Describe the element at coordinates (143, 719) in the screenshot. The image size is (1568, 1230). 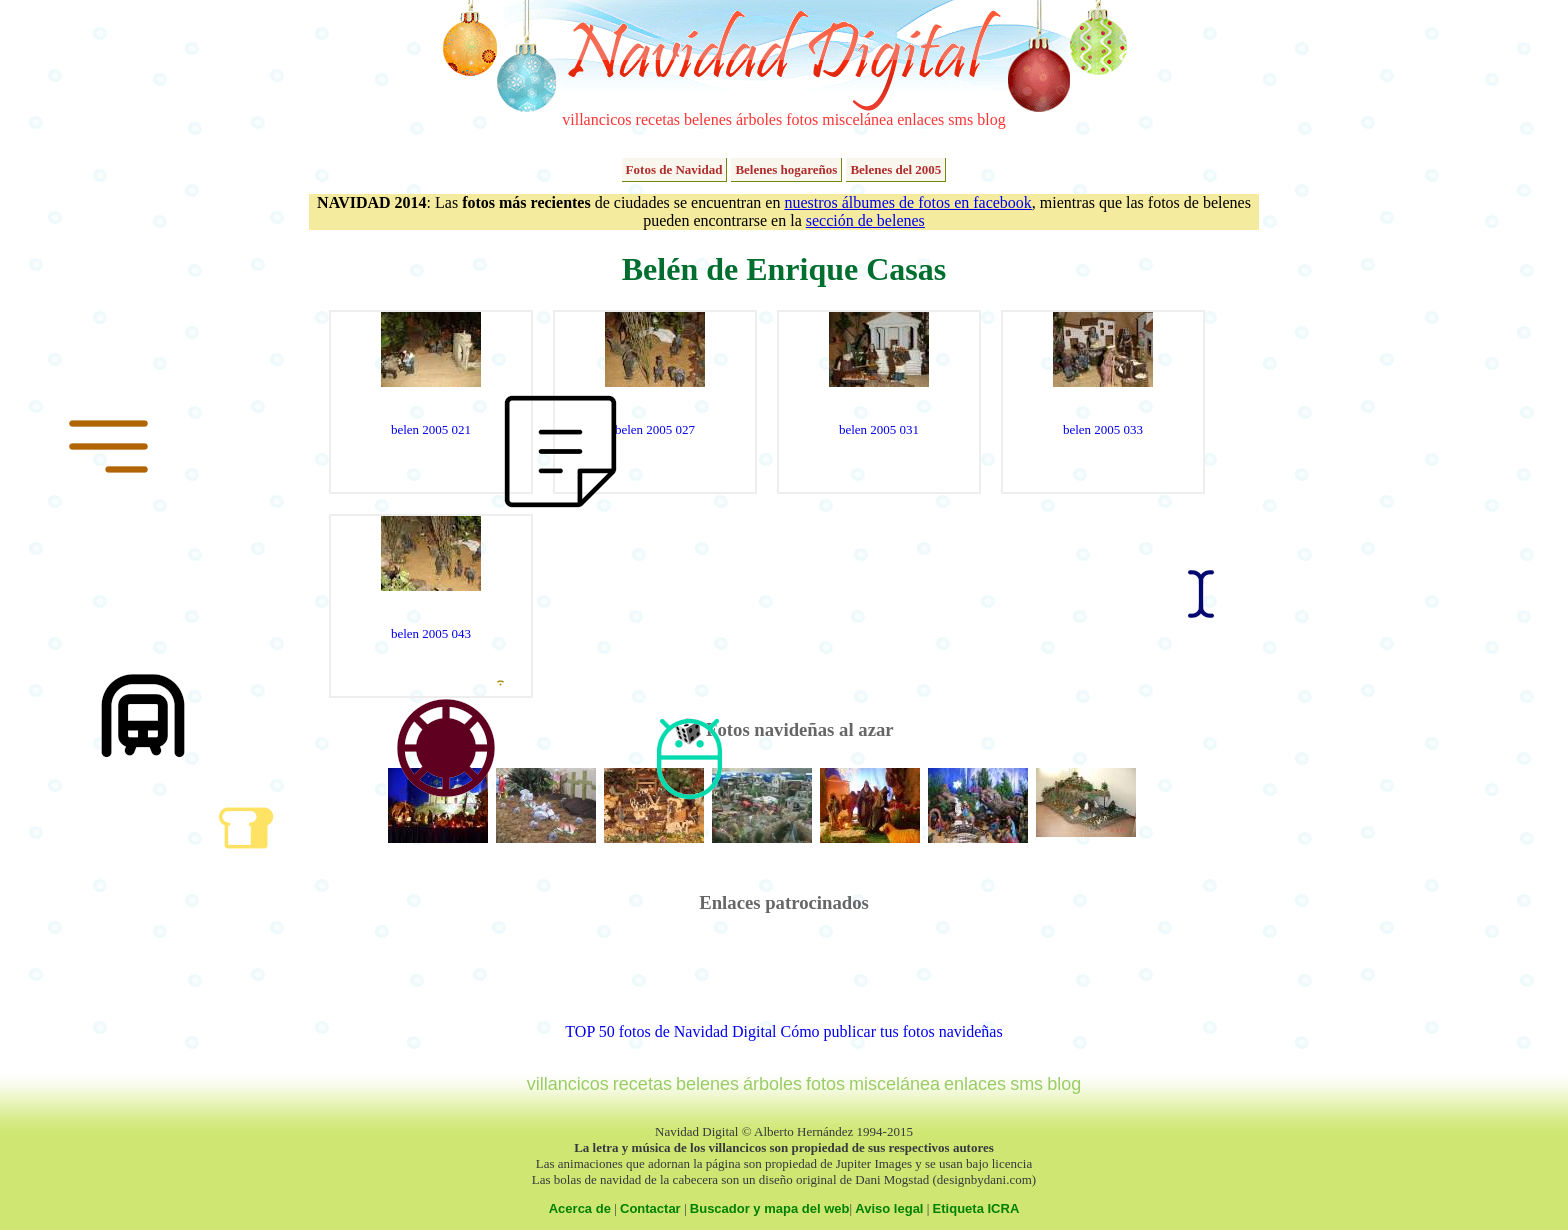
I see `view subway or metro transit options` at that location.